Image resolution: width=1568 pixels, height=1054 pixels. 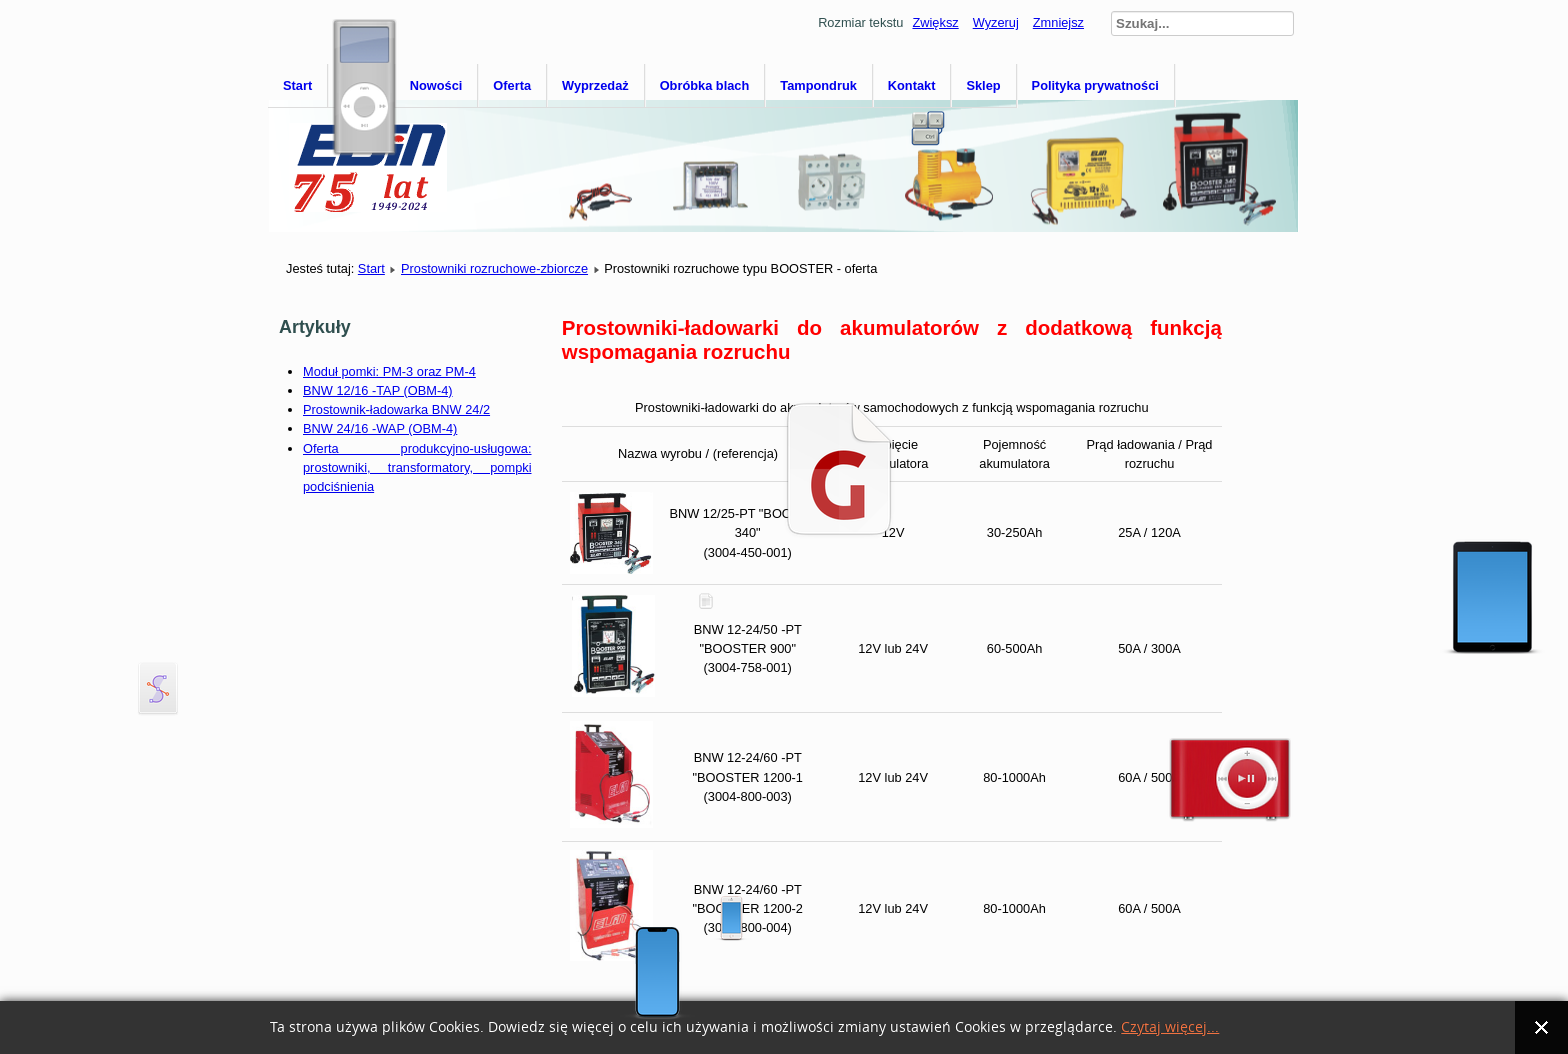 I want to click on iPod shuffle device indicator, so click(x=1230, y=757).